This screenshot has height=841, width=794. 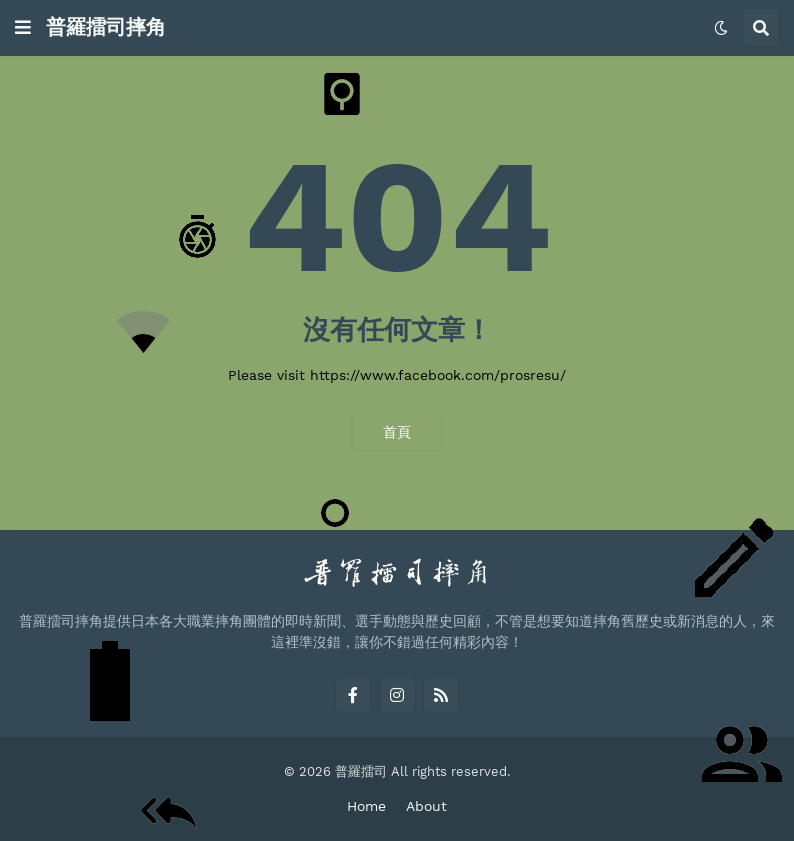 What do you see at coordinates (110, 681) in the screenshot?
I see `indicates battery is fully charged` at bounding box center [110, 681].